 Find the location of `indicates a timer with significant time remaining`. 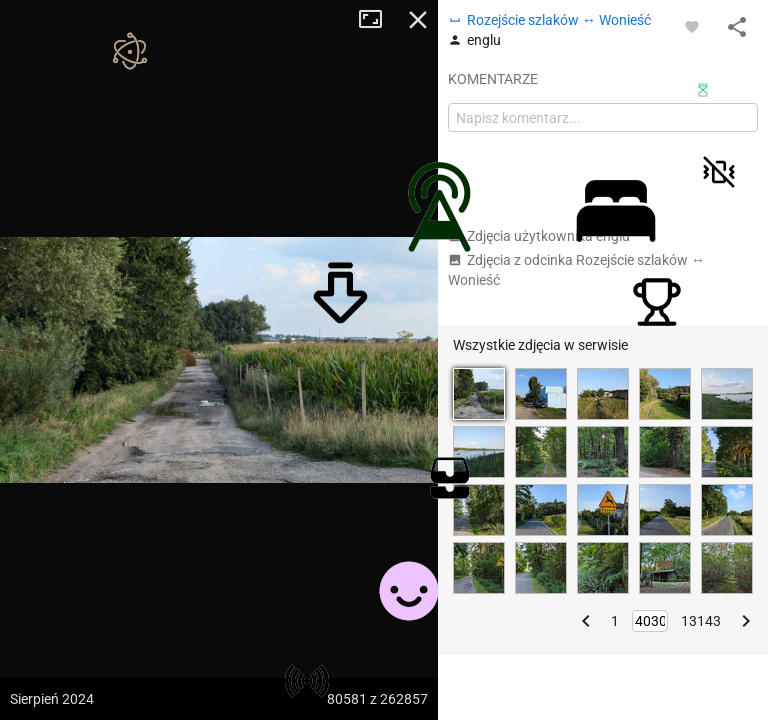

indicates a timer with significant time remaining is located at coordinates (703, 90).